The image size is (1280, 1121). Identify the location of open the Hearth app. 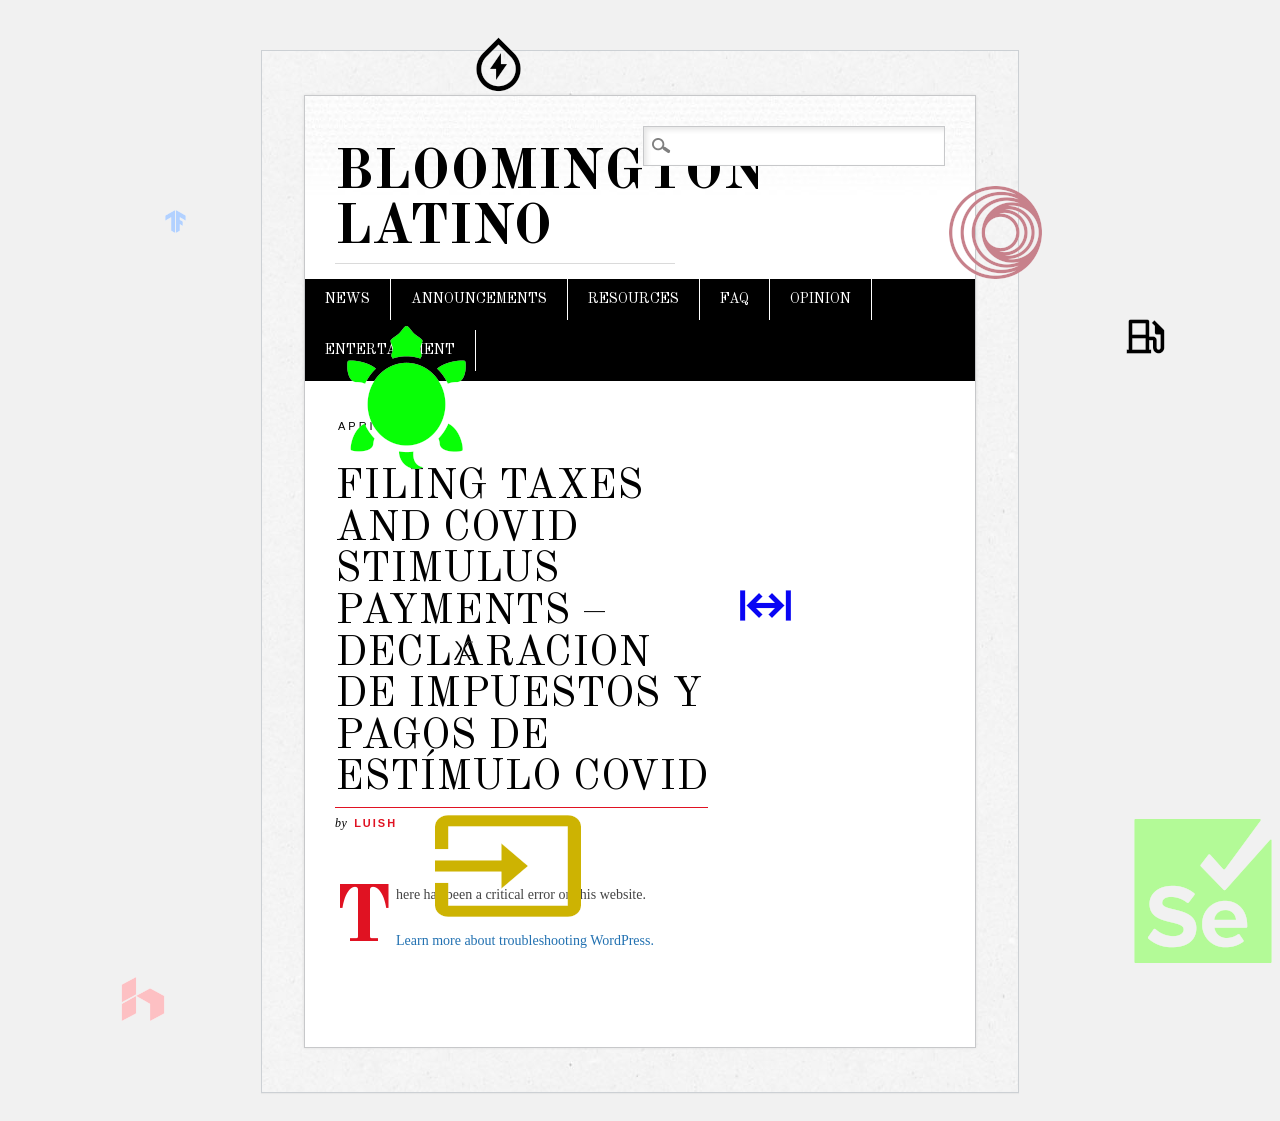
(143, 999).